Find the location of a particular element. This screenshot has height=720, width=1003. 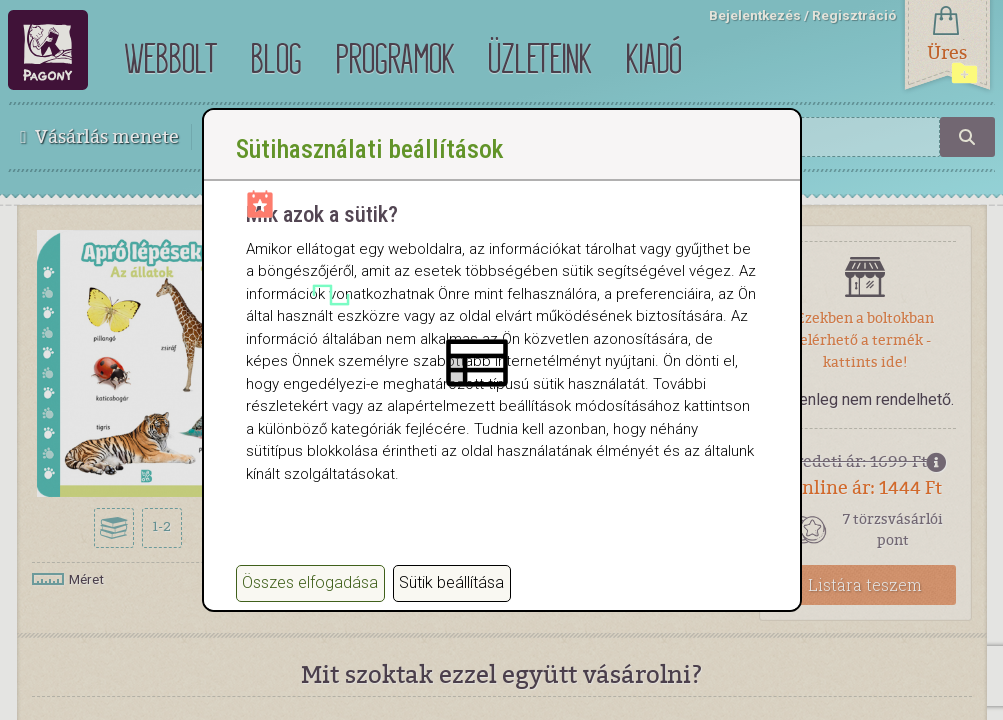

toggle square wave audio signal is located at coordinates (331, 295).